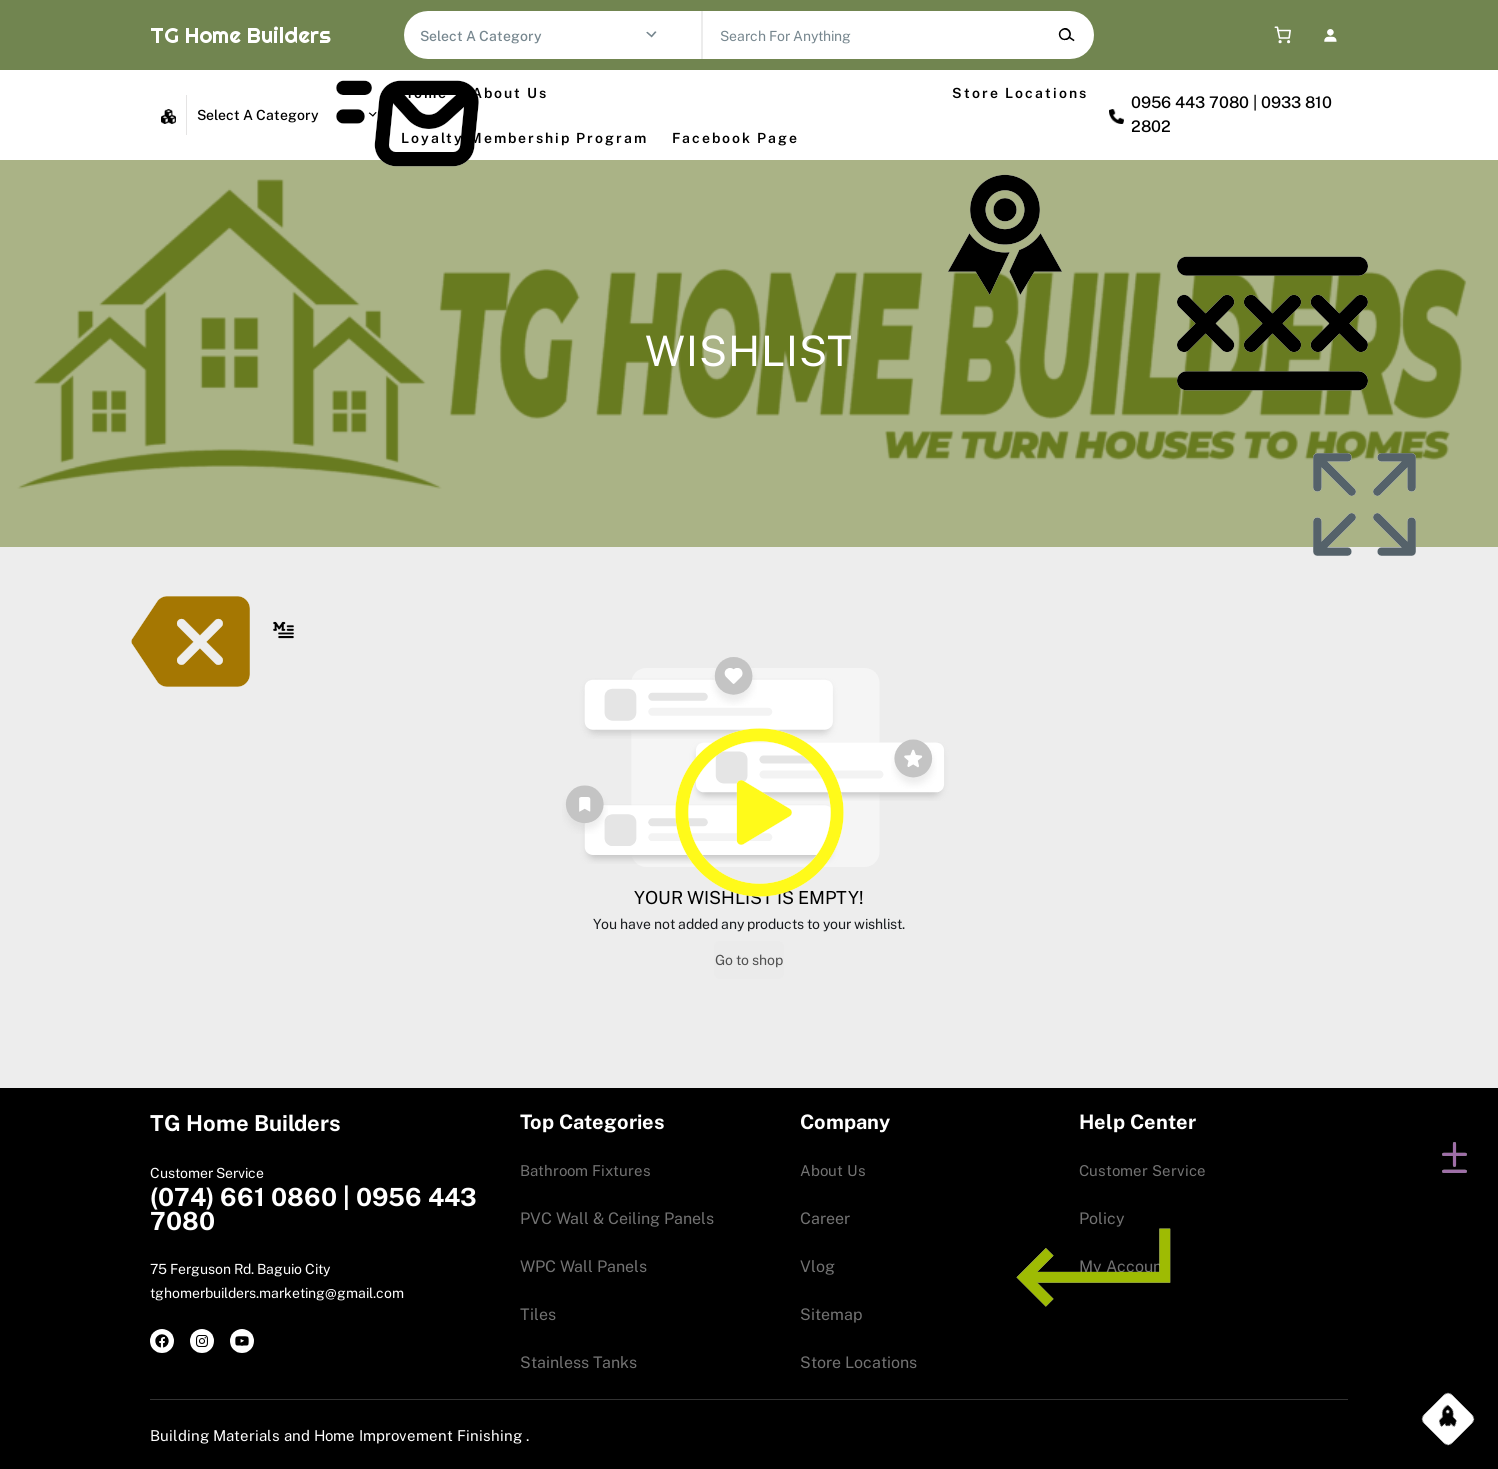 This screenshot has height=1469, width=1498. Describe the element at coordinates (283, 629) in the screenshot. I see `read article on medium` at that location.